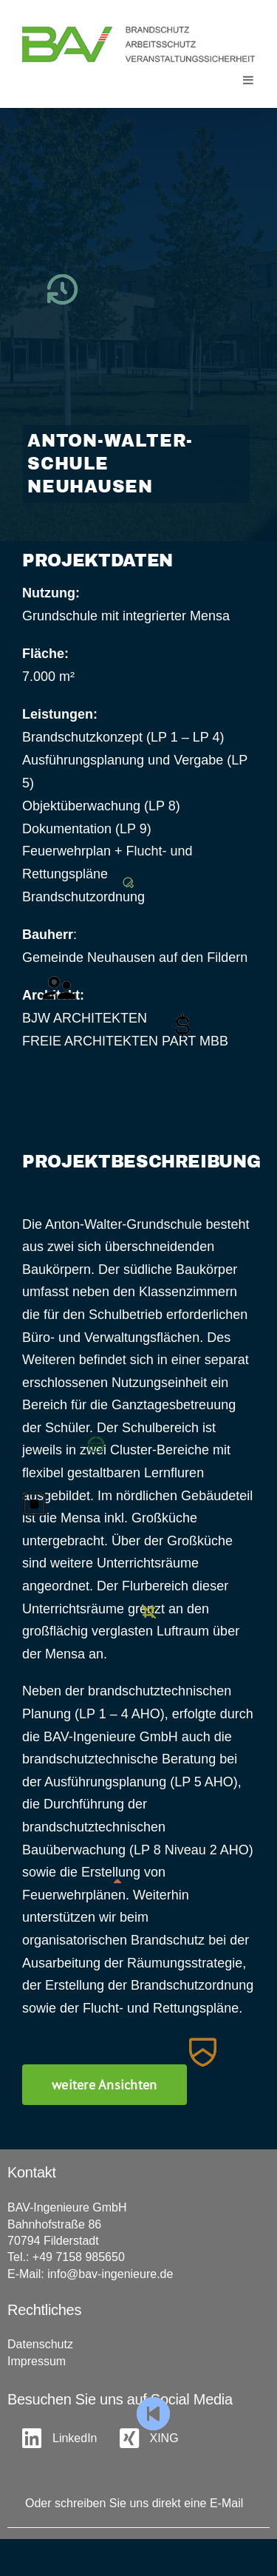 This screenshot has width=277, height=2576. Describe the element at coordinates (128, 882) in the screenshot. I see `access table tennis or ping pong game` at that location.